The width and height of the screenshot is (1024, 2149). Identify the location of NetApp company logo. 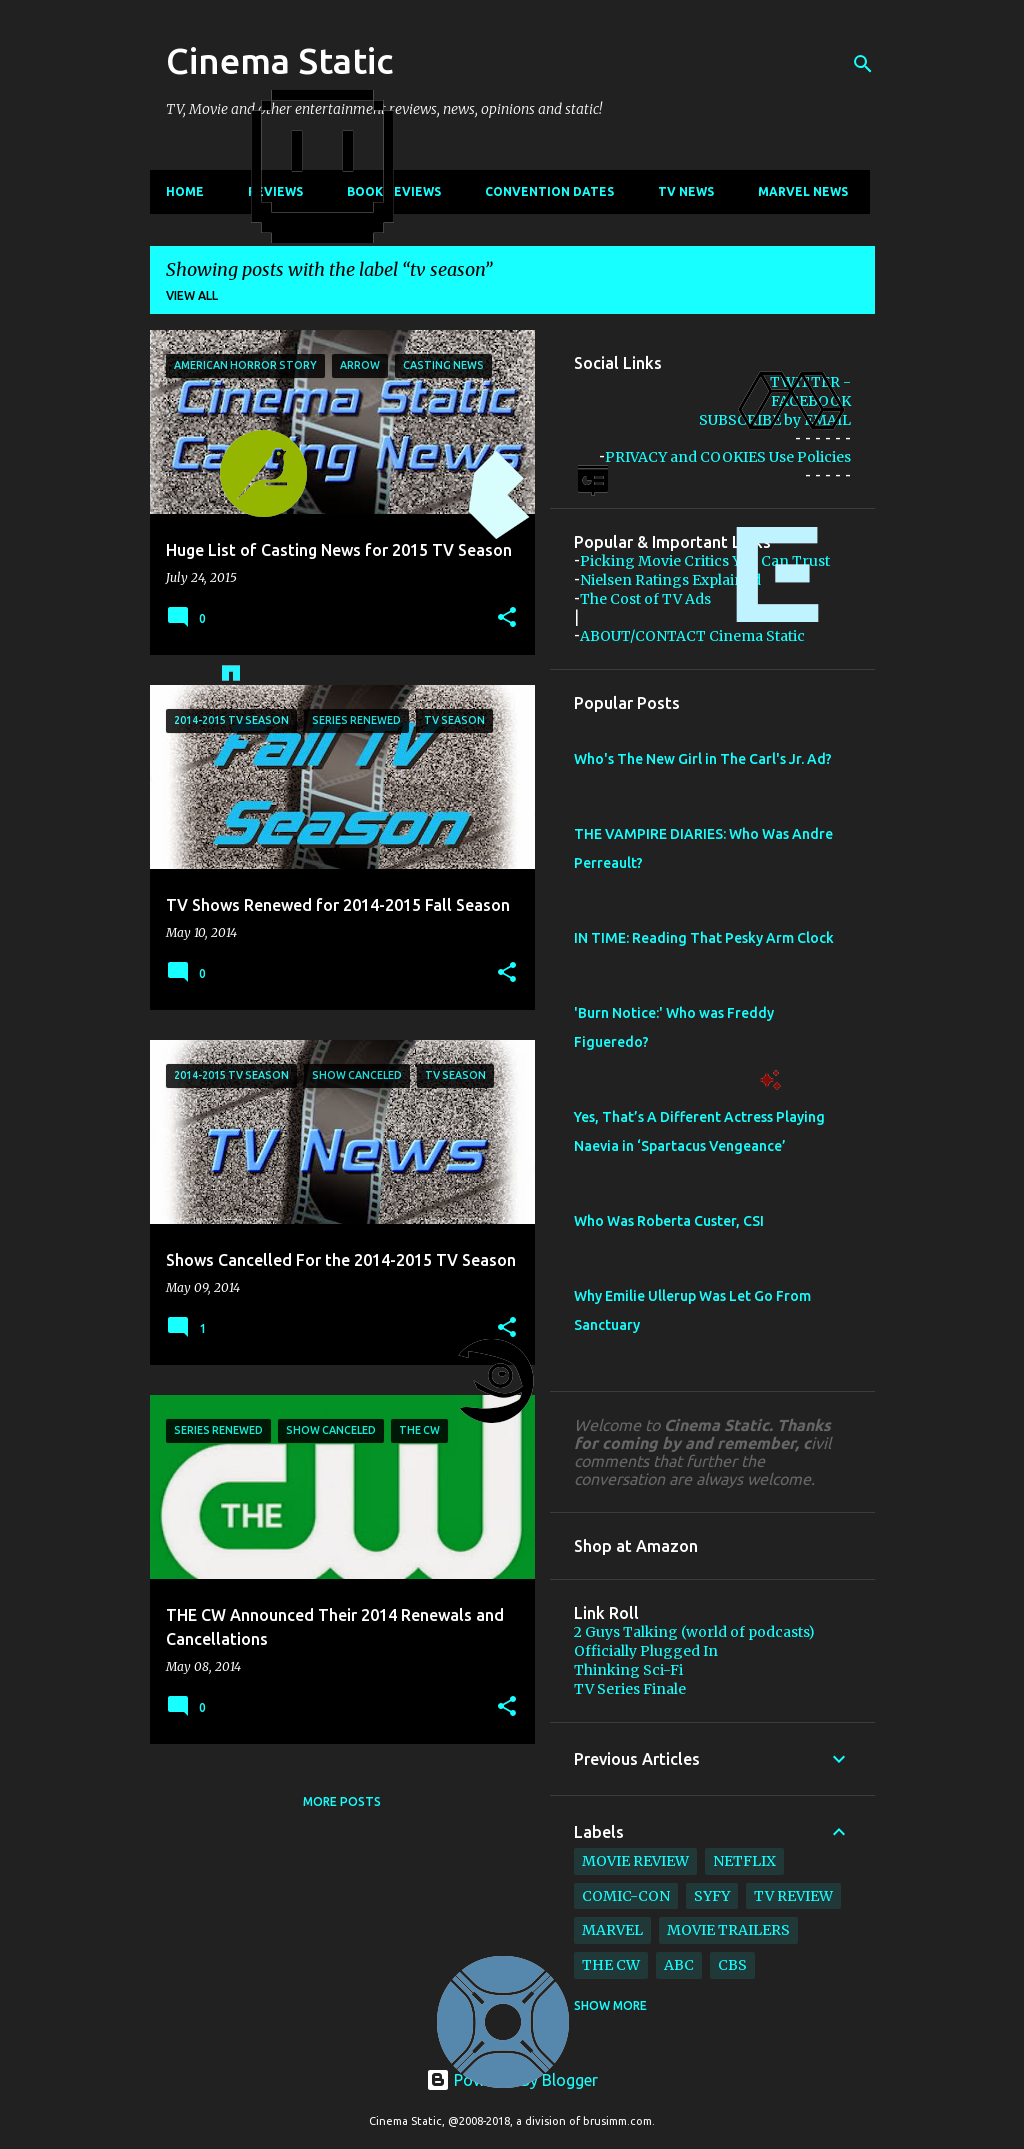
(231, 673).